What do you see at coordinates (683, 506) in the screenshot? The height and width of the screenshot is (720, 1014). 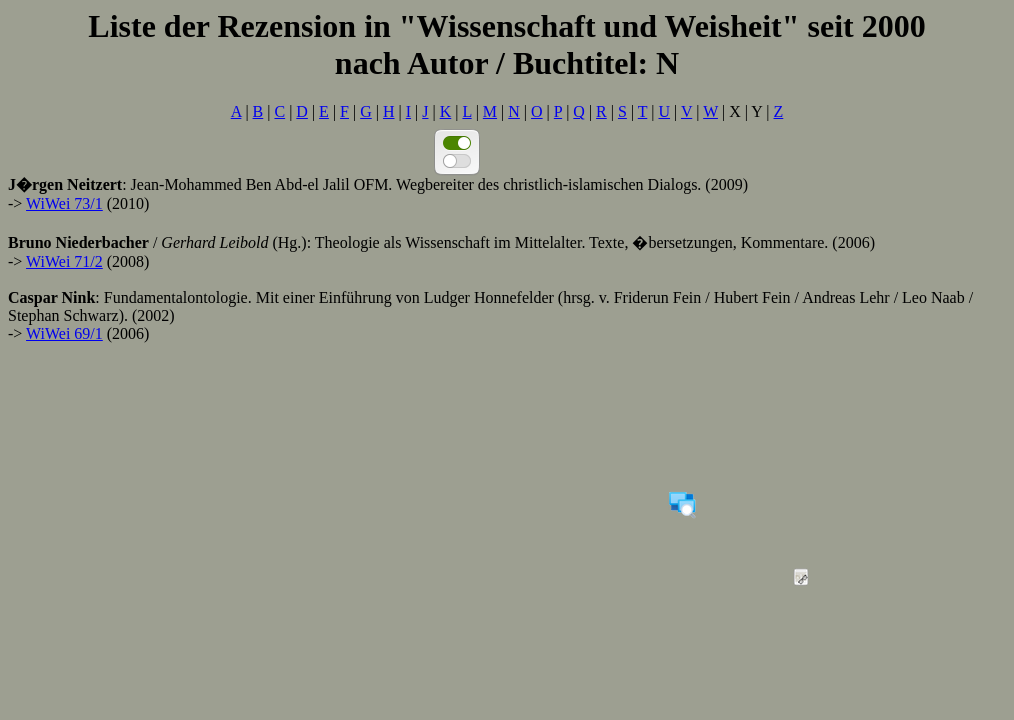 I see `open packet viewer application` at bounding box center [683, 506].